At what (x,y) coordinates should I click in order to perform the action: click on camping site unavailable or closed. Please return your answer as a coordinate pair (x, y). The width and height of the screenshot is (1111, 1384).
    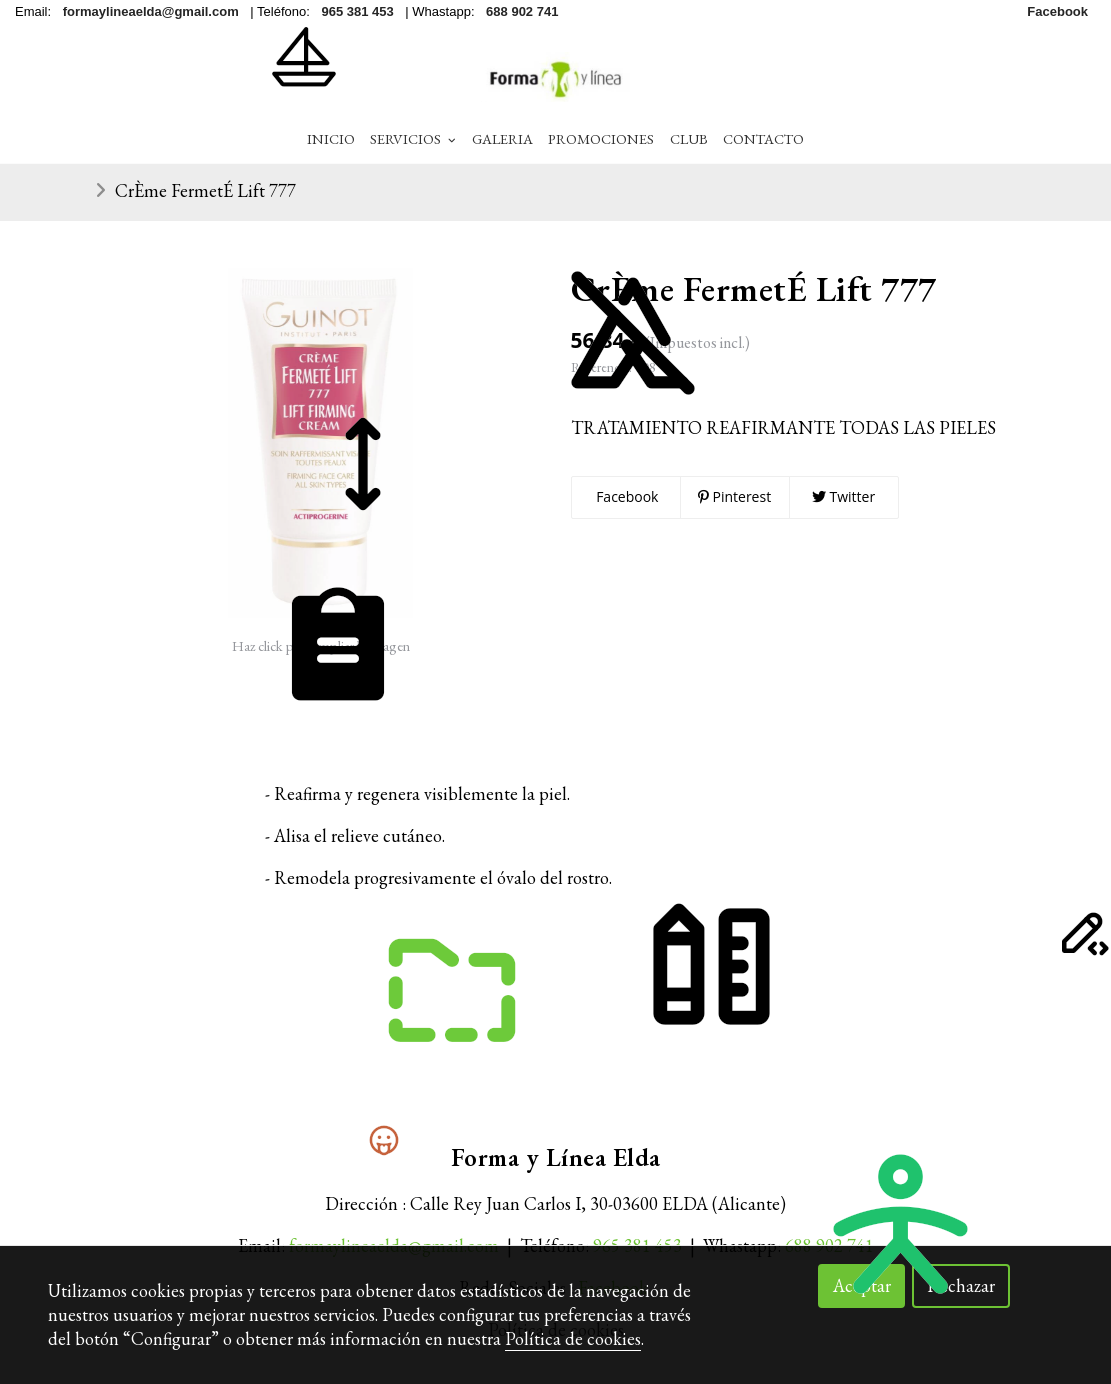
    Looking at the image, I should click on (633, 333).